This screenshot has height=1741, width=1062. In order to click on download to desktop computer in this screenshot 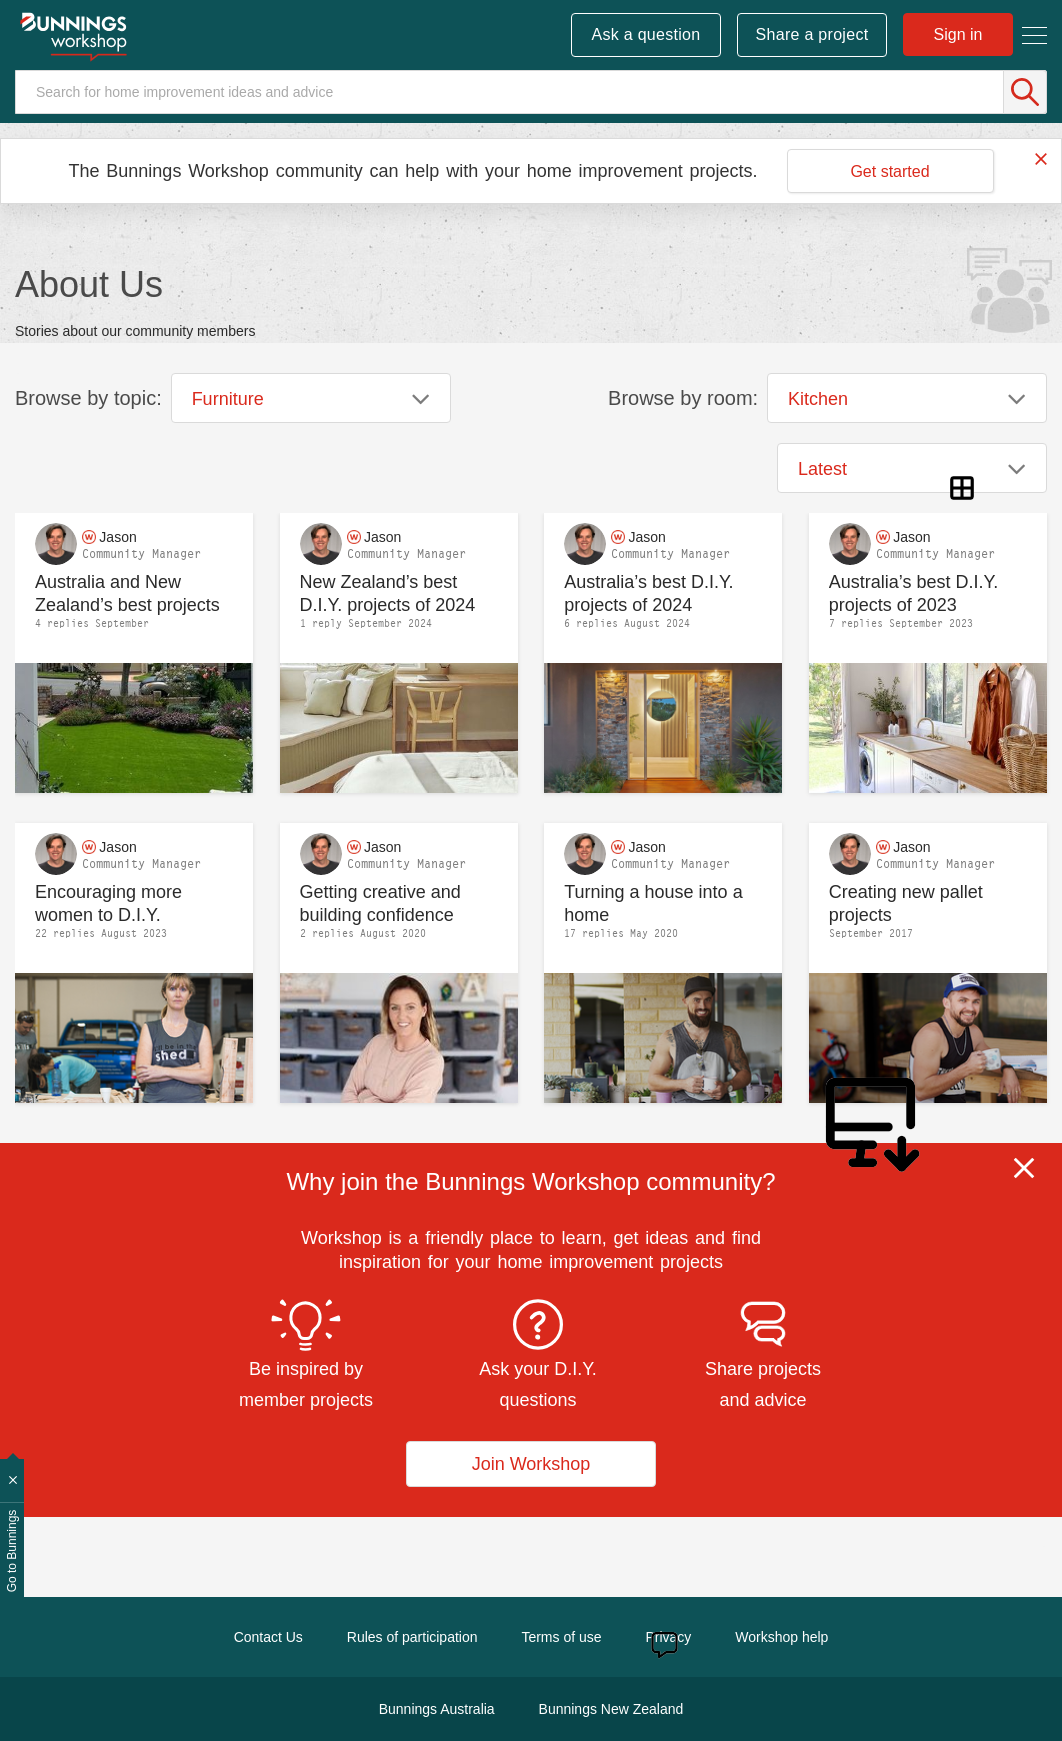, I will do `click(870, 1122)`.